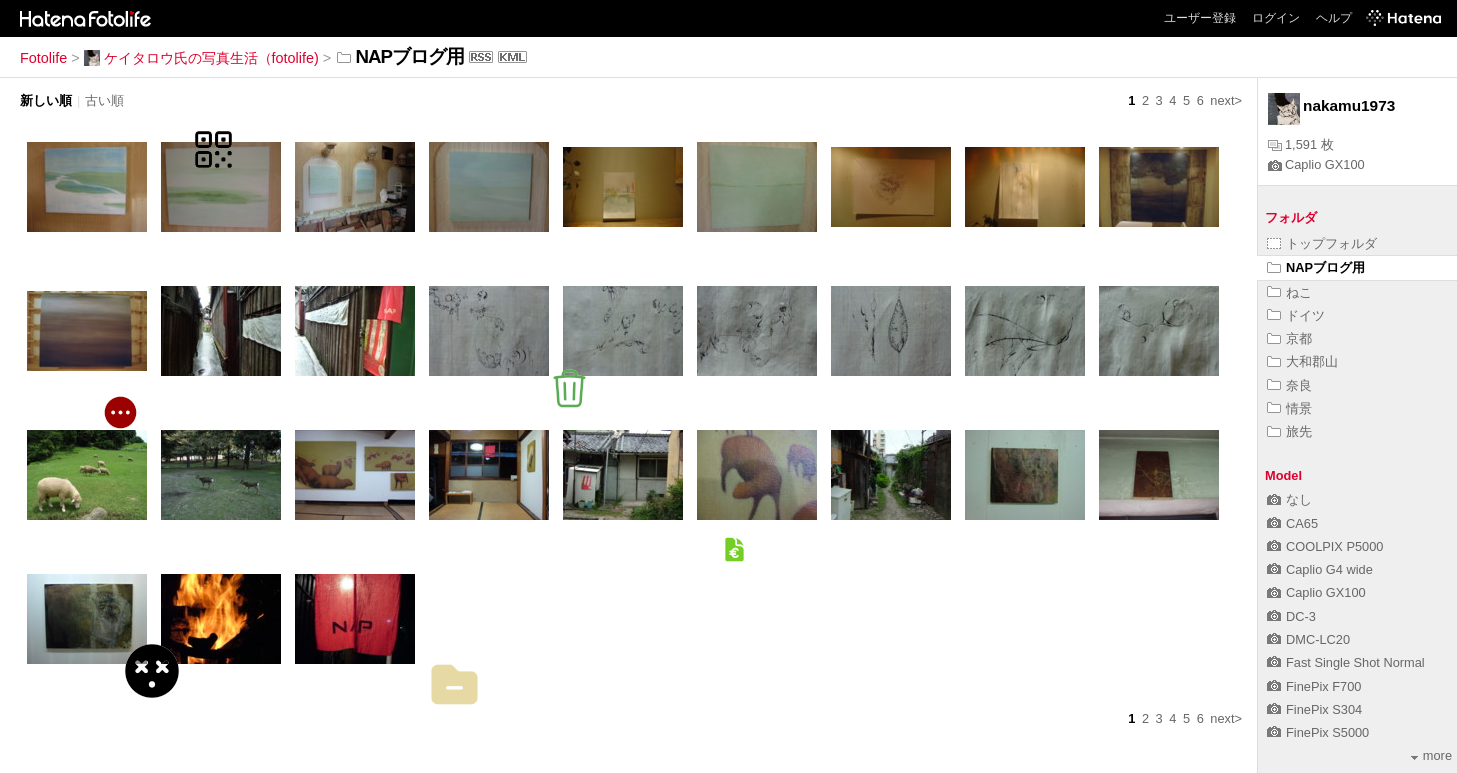 The image size is (1457, 773). What do you see at coordinates (213, 149) in the screenshot?
I see `scan or generate a qr code` at bounding box center [213, 149].